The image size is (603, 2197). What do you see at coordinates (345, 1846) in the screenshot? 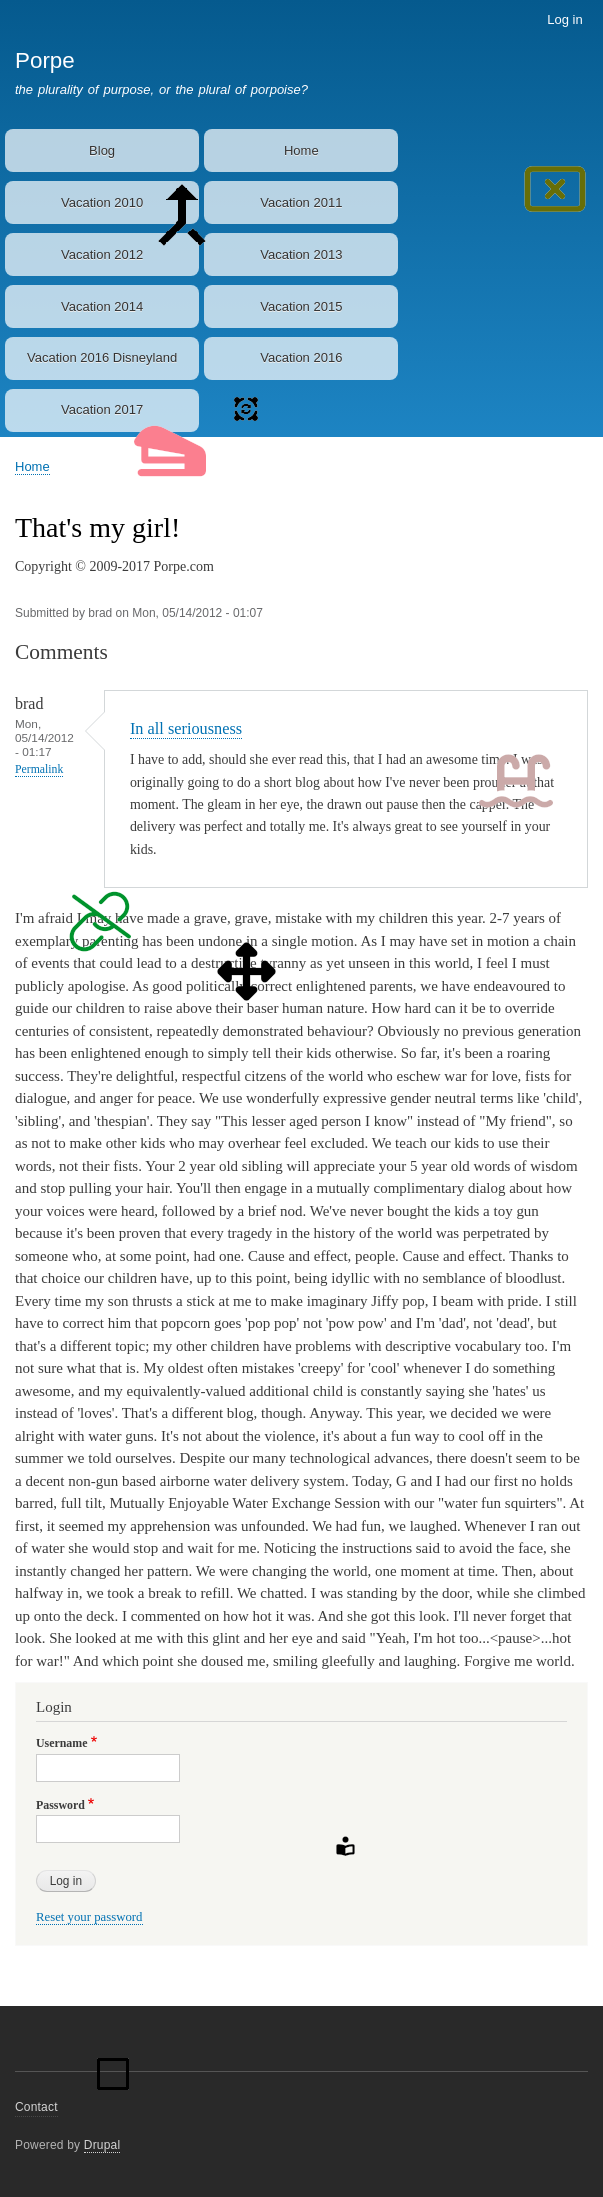
I see `open reading mode or e-reader view` at bounding box center [345, 1846].